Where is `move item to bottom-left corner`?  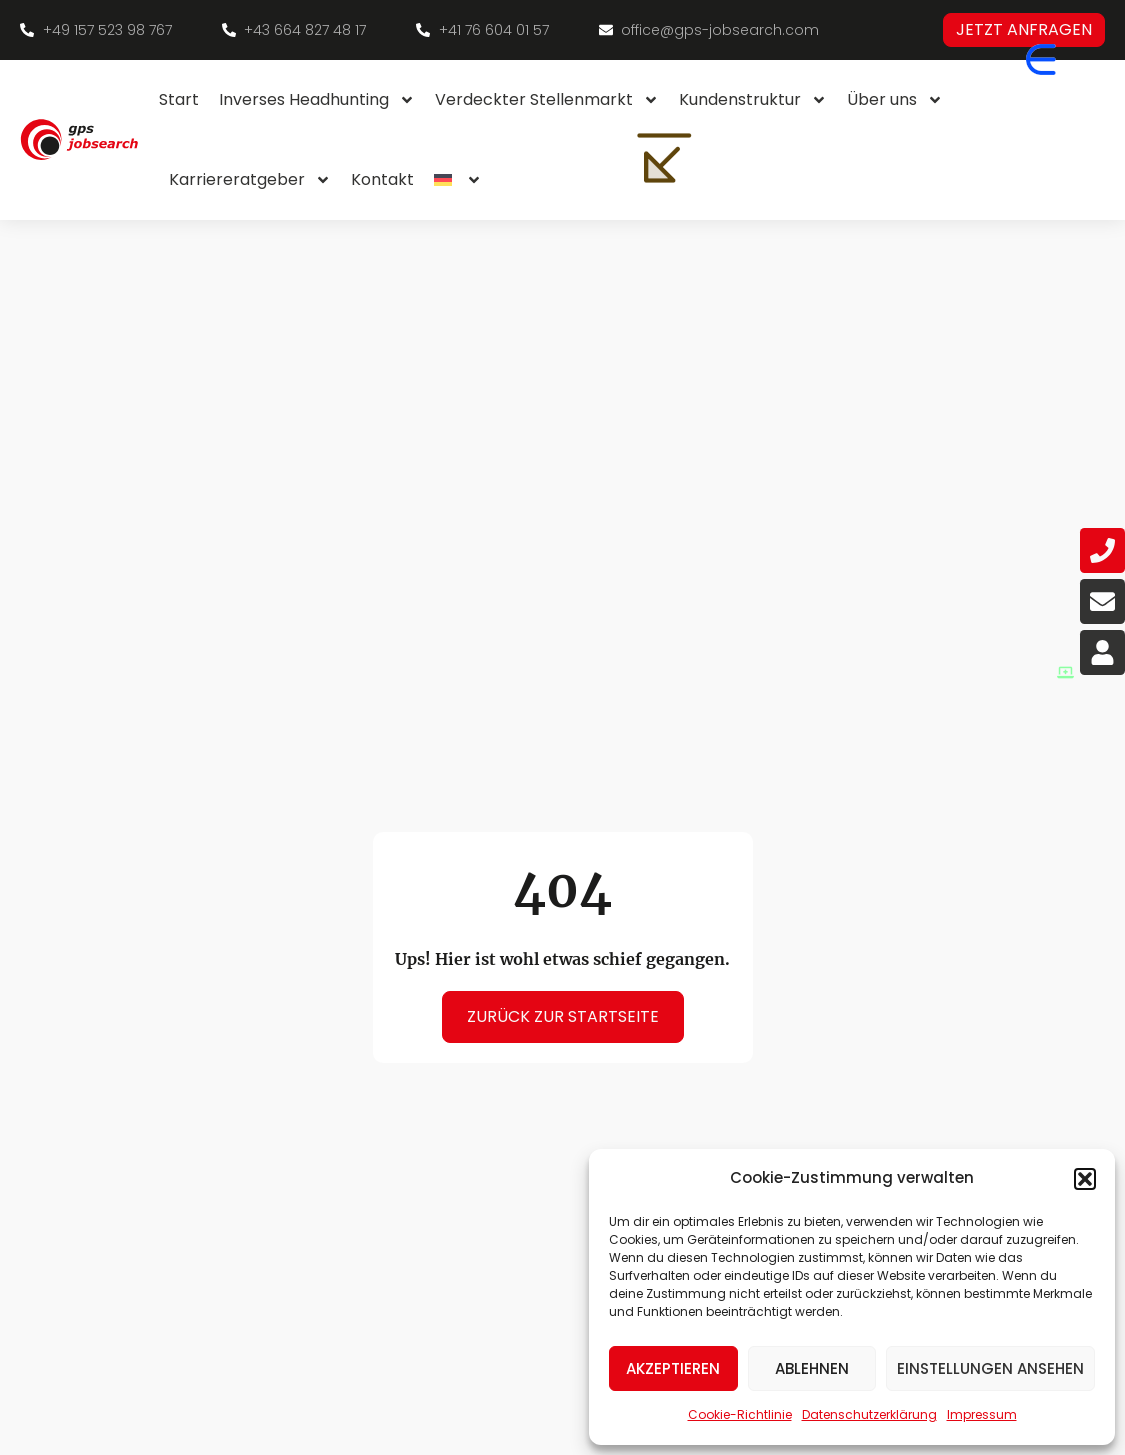 move item to bottom-left corner is located at coordinates (662, 158).